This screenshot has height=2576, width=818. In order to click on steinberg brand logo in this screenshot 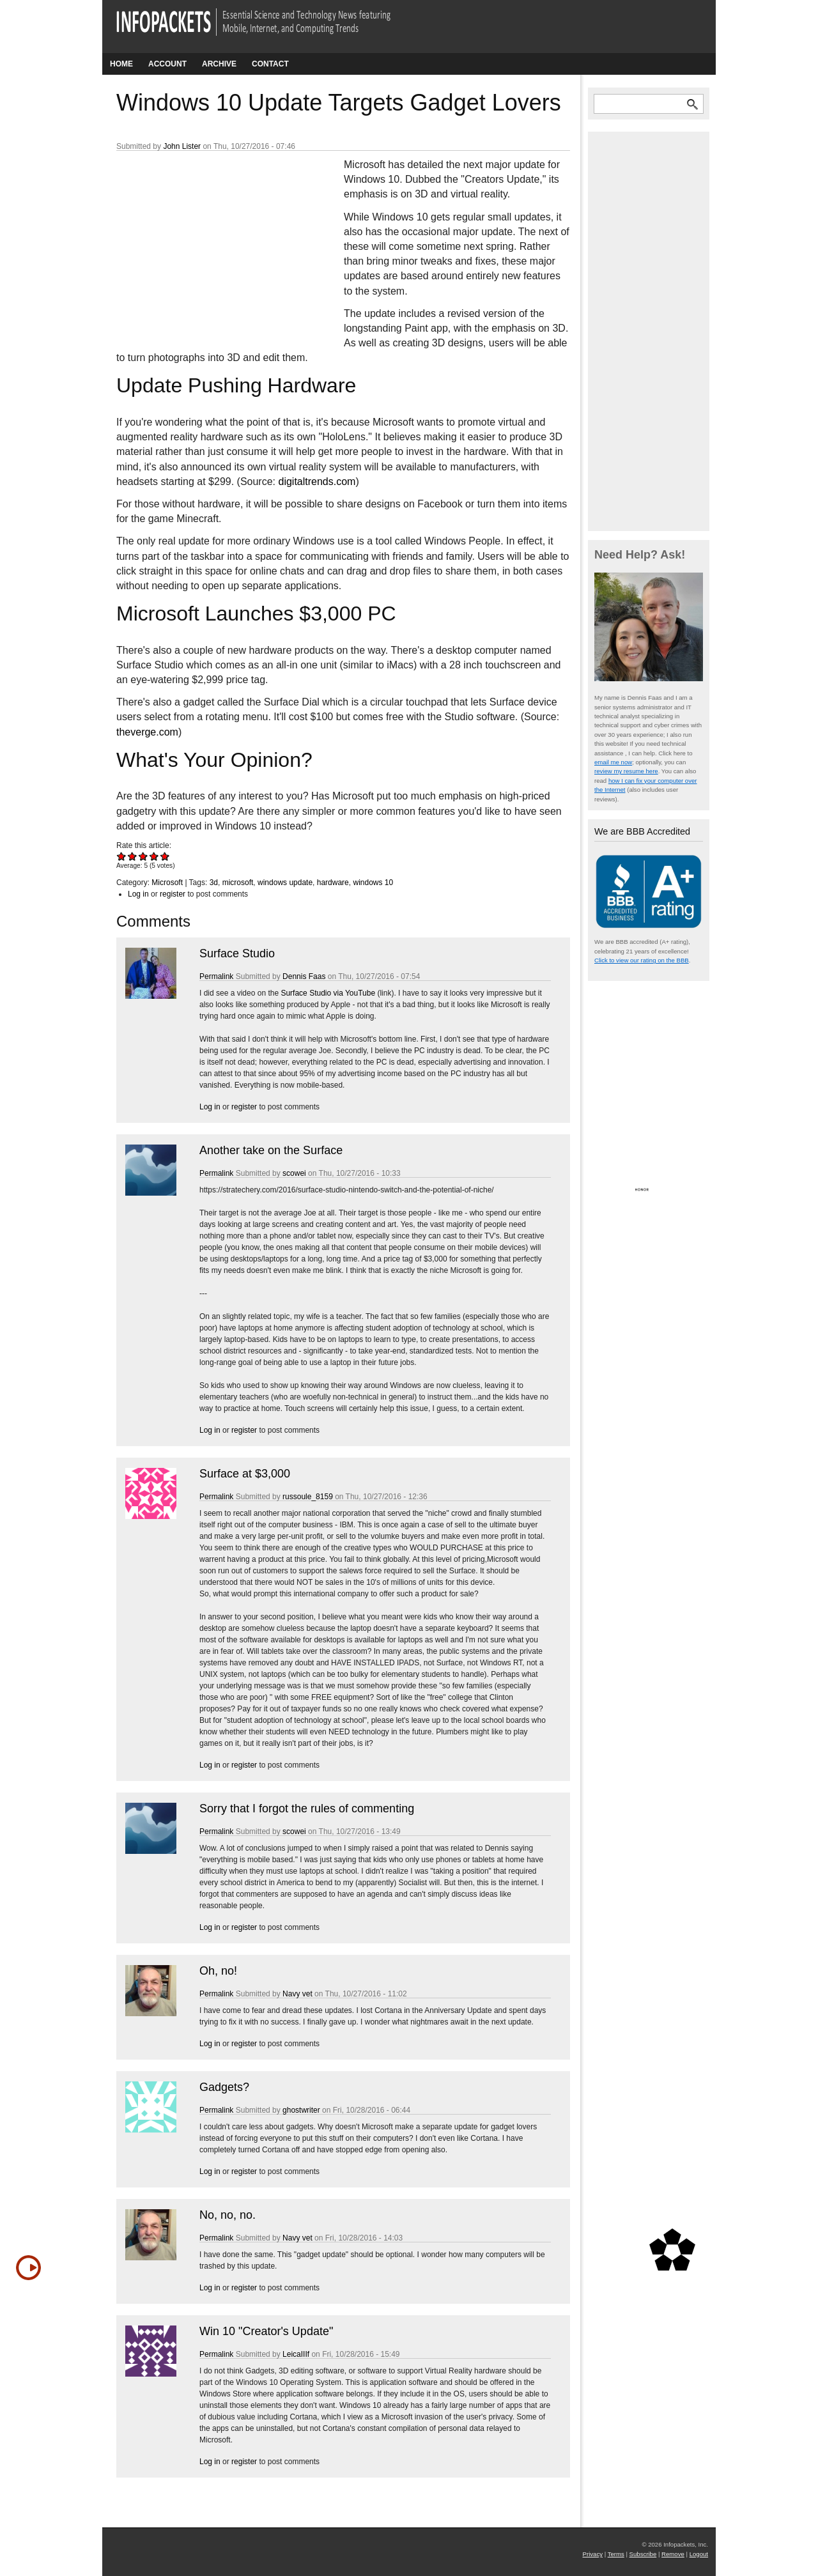, I will do `click(28, 2267)`.